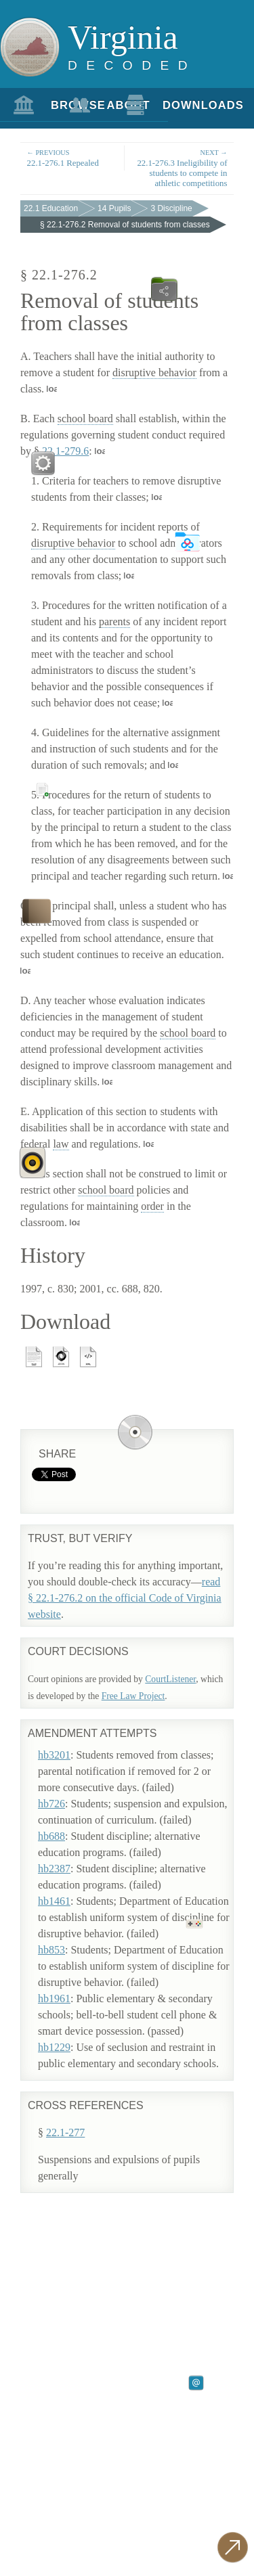  What do you see at coordinates (194, 1924) in the screenshot?
I see `indicates a connected game controller` at bounding box center [194, 1924].